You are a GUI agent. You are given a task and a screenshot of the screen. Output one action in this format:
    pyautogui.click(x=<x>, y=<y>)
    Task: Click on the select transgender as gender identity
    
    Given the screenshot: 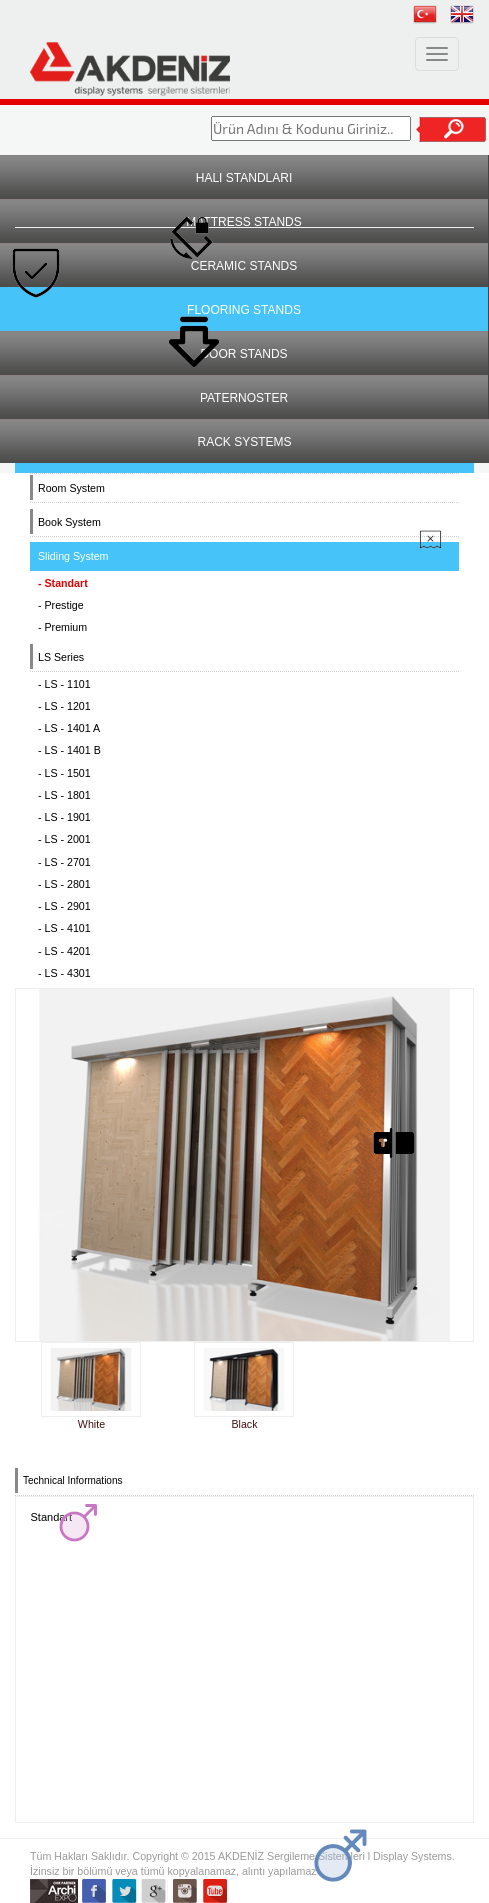 What is the action you would take?
    pyautogui.click(x=341, y=1854)
    